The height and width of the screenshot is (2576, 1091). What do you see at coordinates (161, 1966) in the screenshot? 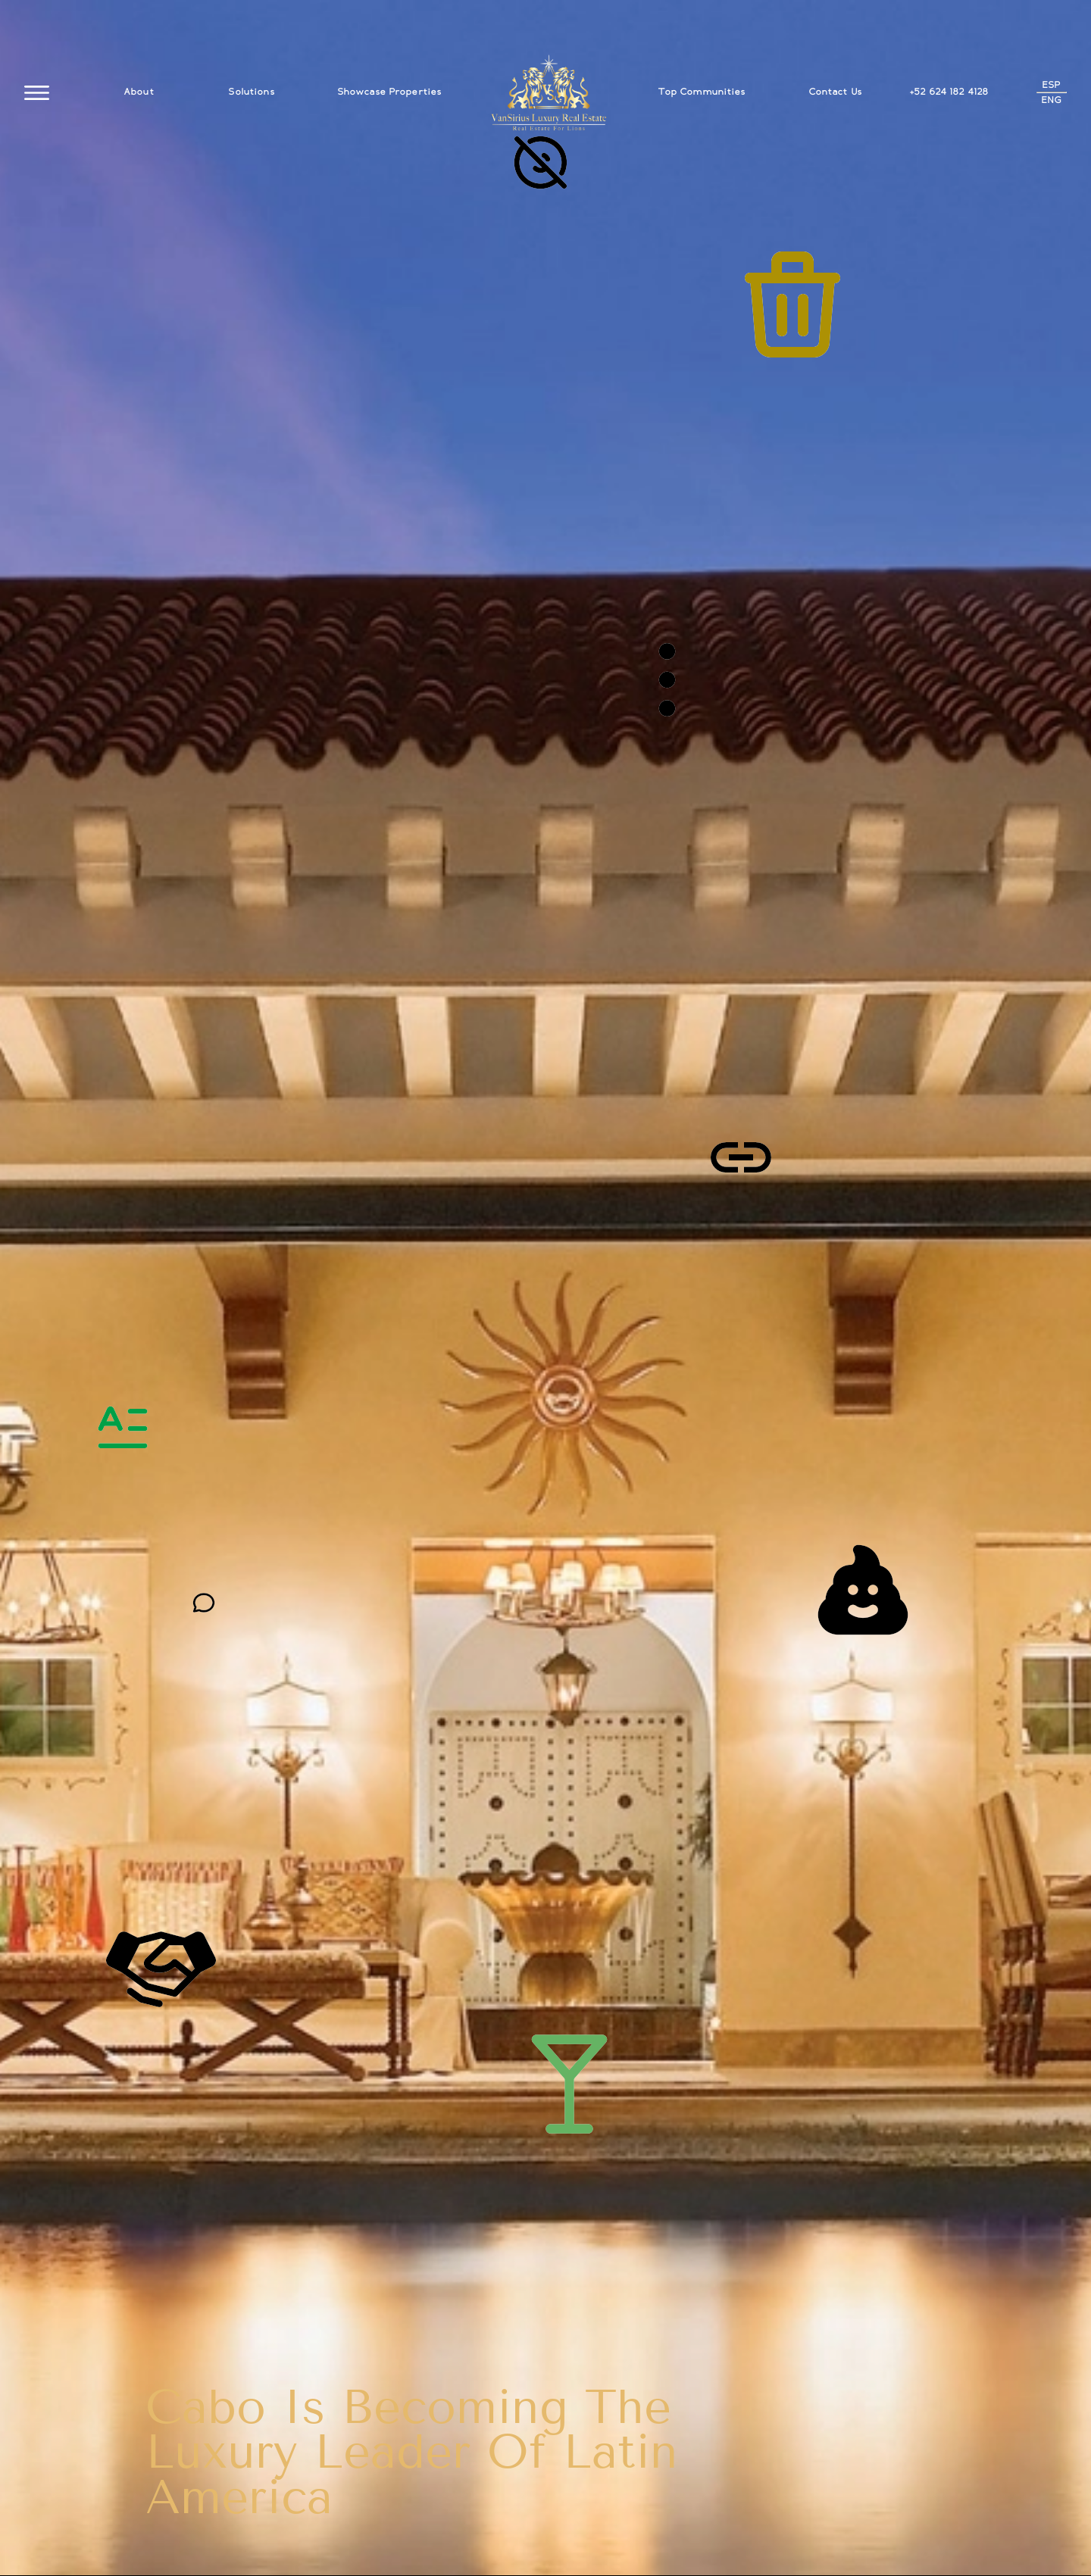
I see `indicates a partnership or collaboration` at bounding box center [161, 1966].